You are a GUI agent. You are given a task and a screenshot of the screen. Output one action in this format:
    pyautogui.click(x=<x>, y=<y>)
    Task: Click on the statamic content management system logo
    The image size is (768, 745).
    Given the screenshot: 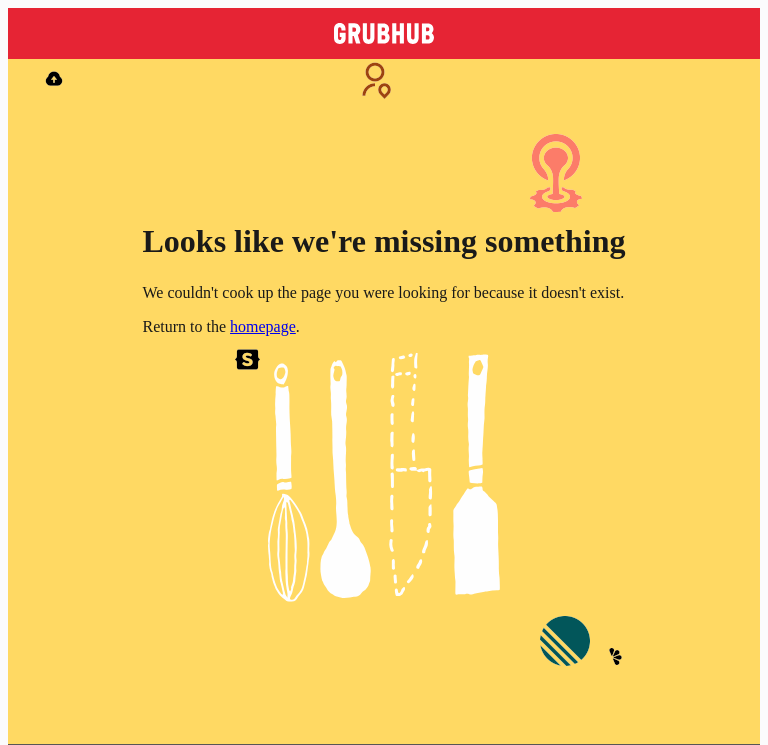 What is the action you would take?
    pyautogui.click(x=247, y=359)
    